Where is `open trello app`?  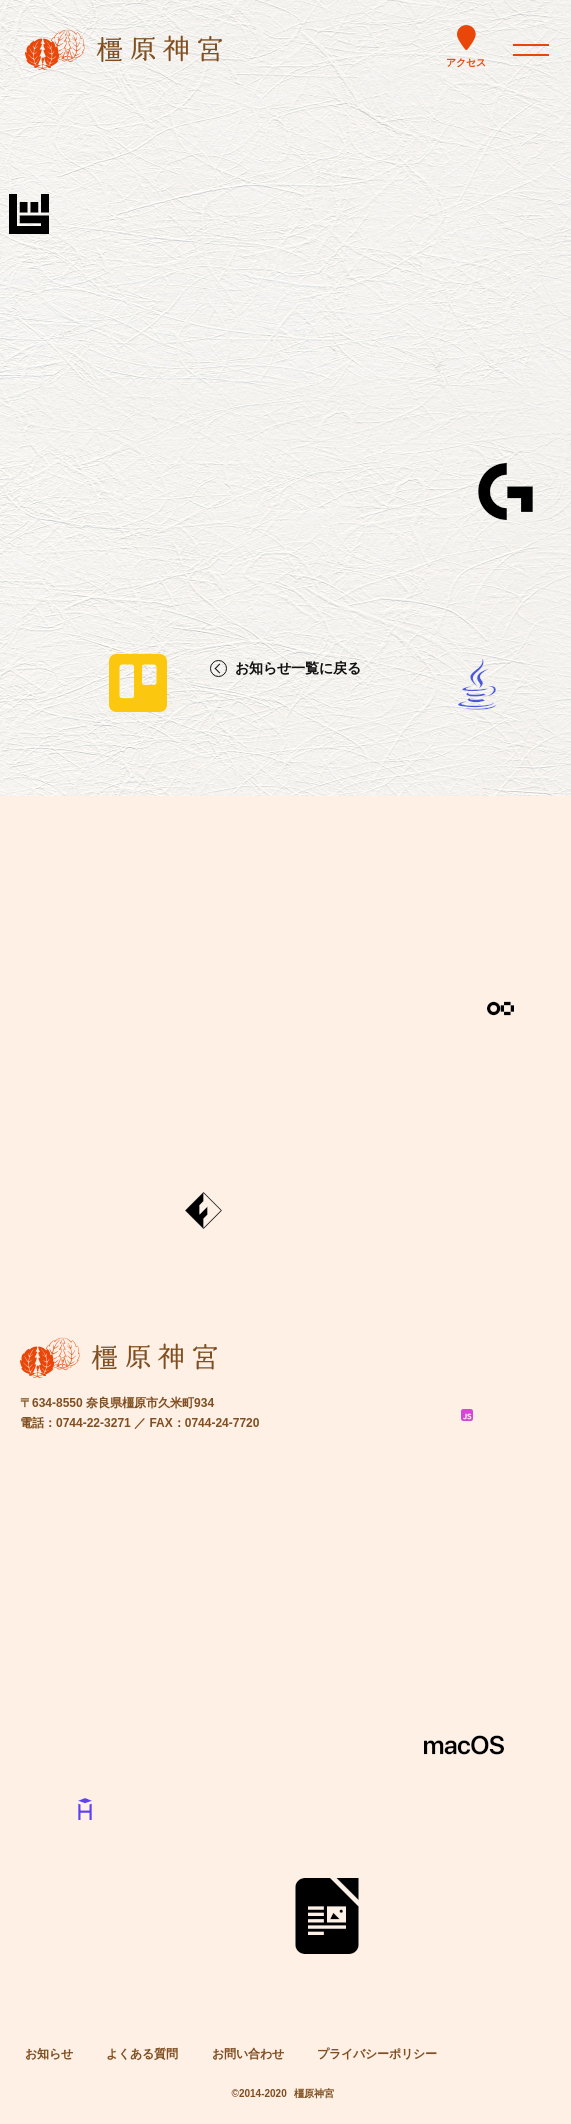 open trello app is located at coordinates (138, 683).